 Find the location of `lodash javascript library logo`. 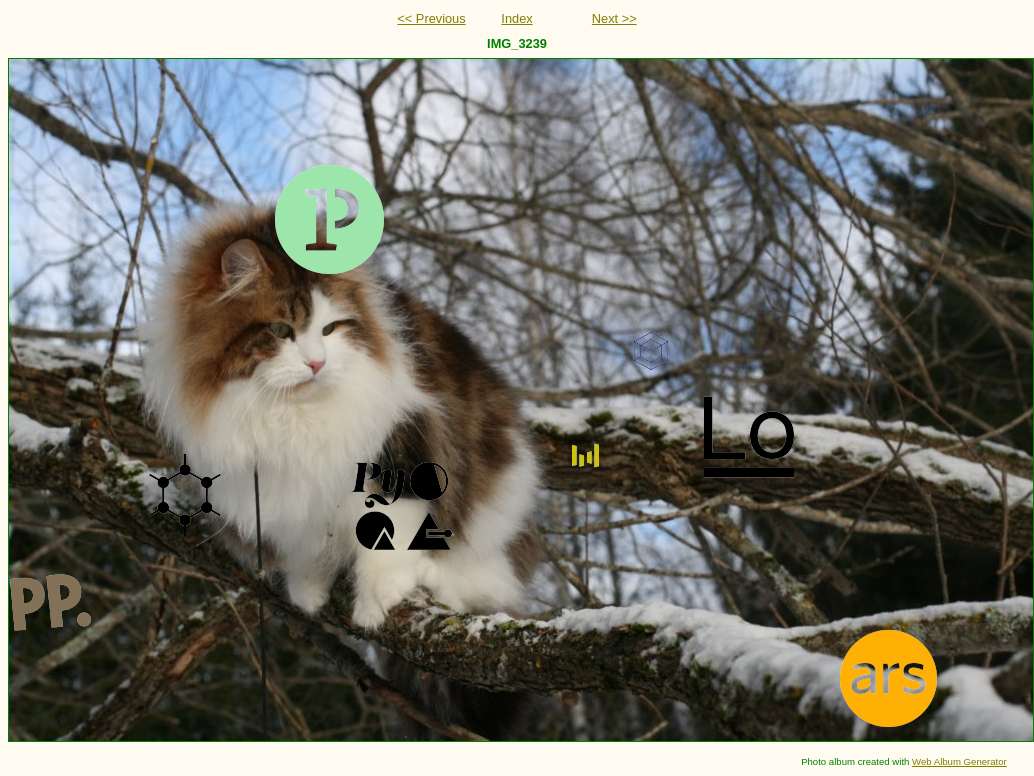

lodash javascript library logo is located at coordinates (749, 437).